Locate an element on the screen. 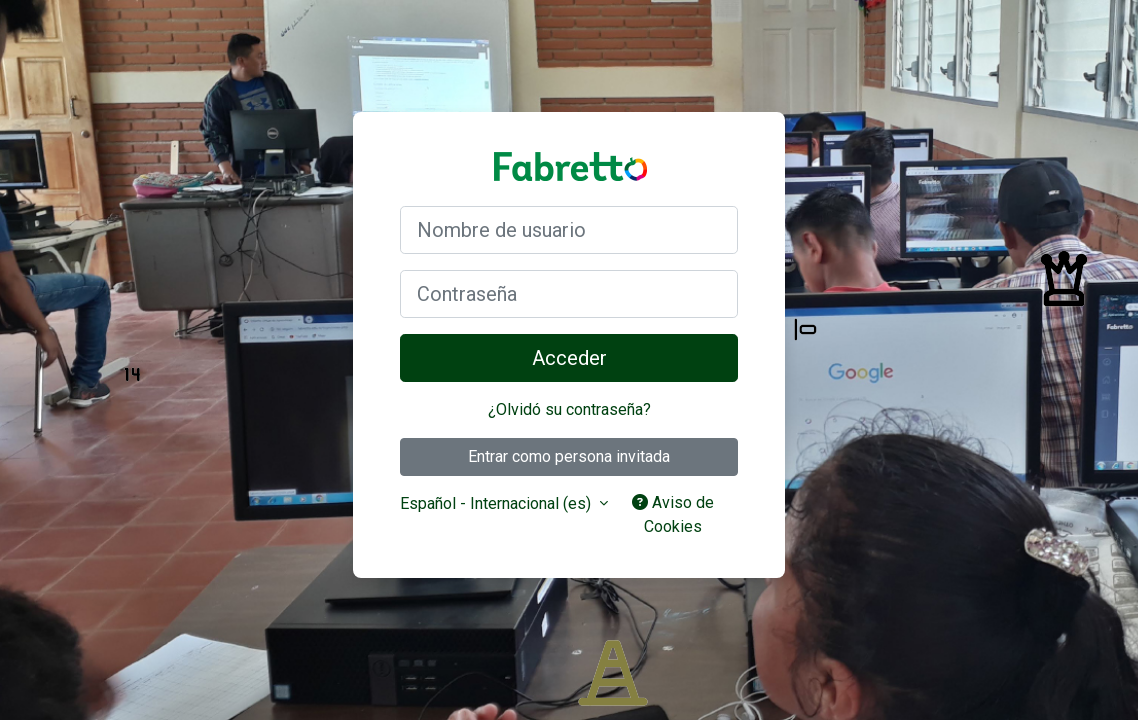 The height and width of the screenshot is (720, 1138). play chess or access chess game is located at coordinates (1064, 280).